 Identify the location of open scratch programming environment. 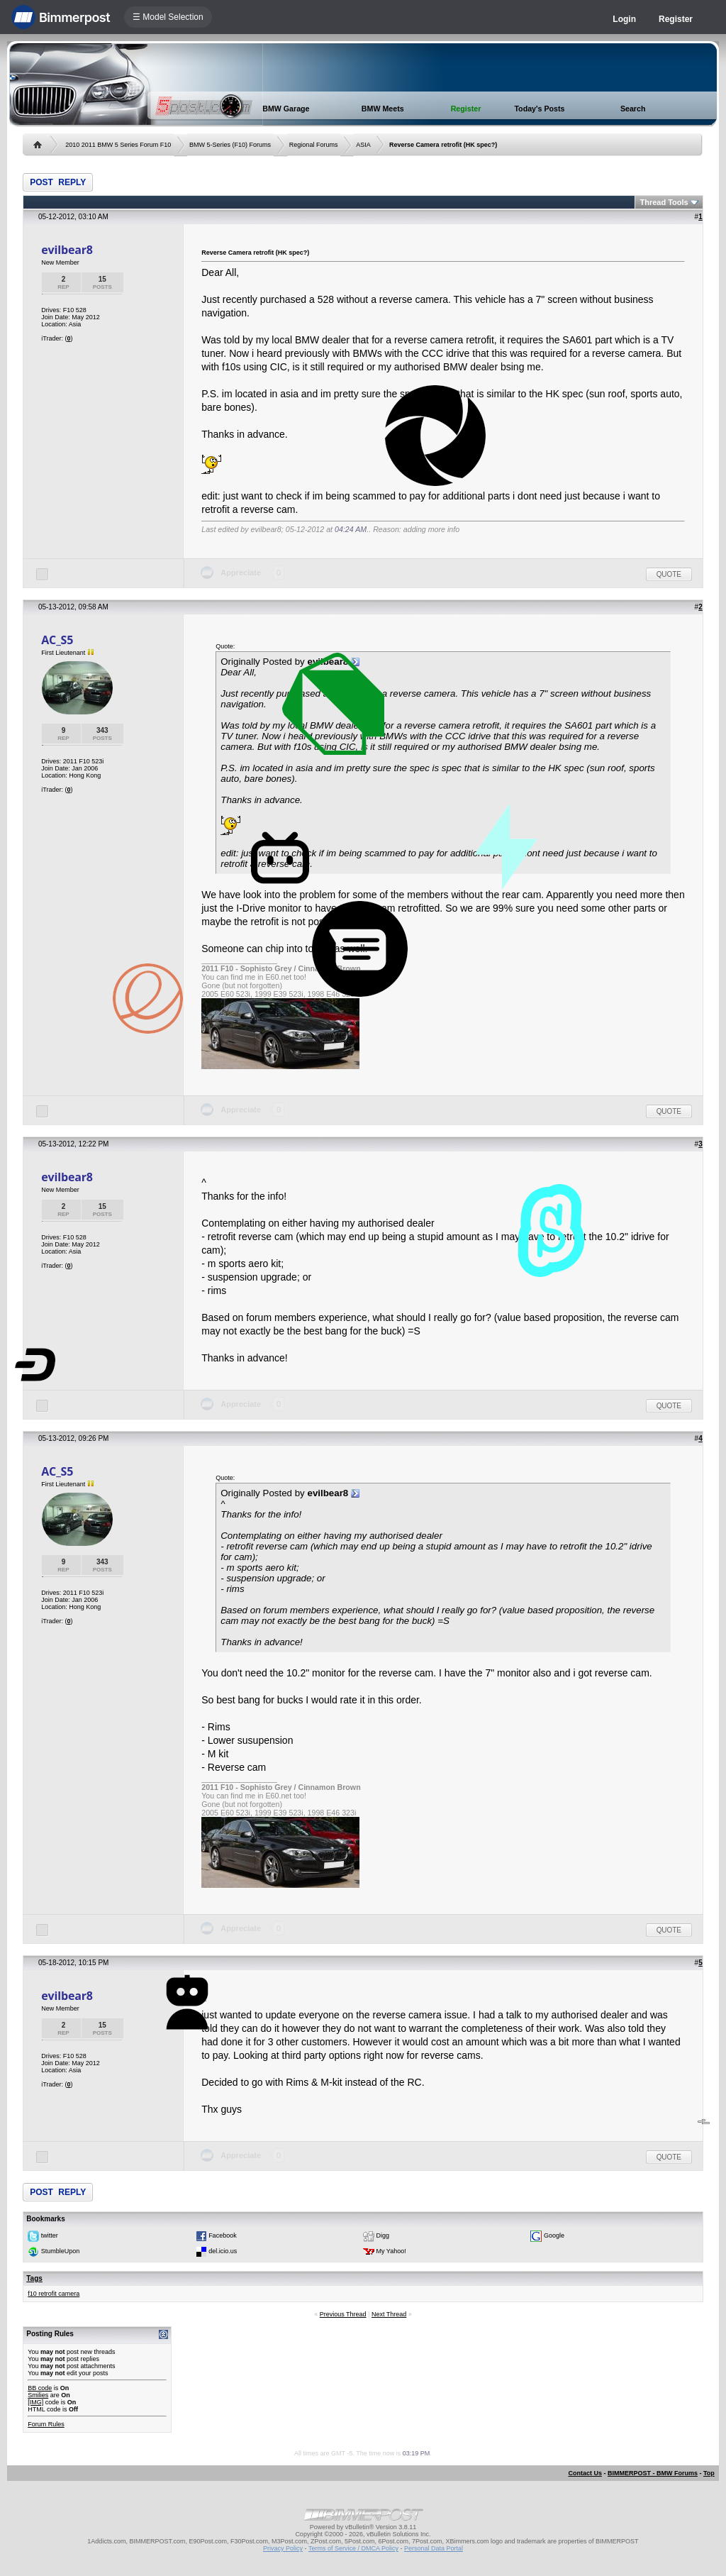
(551, 1230).